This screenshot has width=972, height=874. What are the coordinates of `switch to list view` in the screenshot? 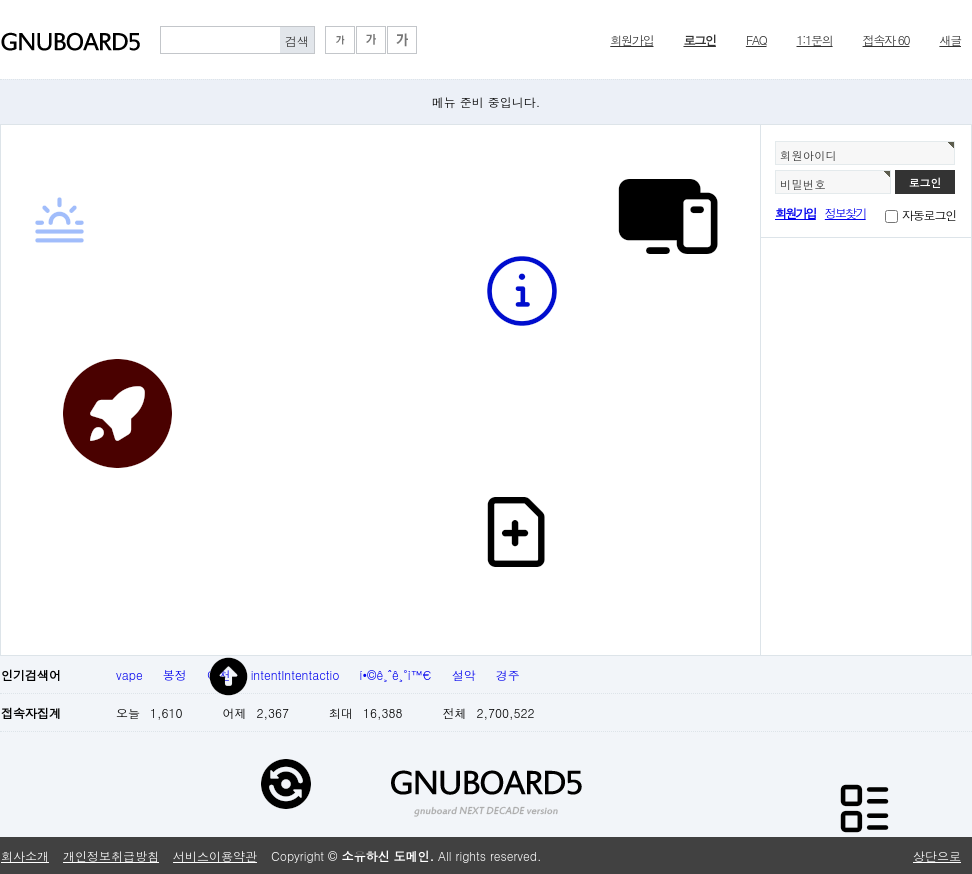 It's located at (864, 808).